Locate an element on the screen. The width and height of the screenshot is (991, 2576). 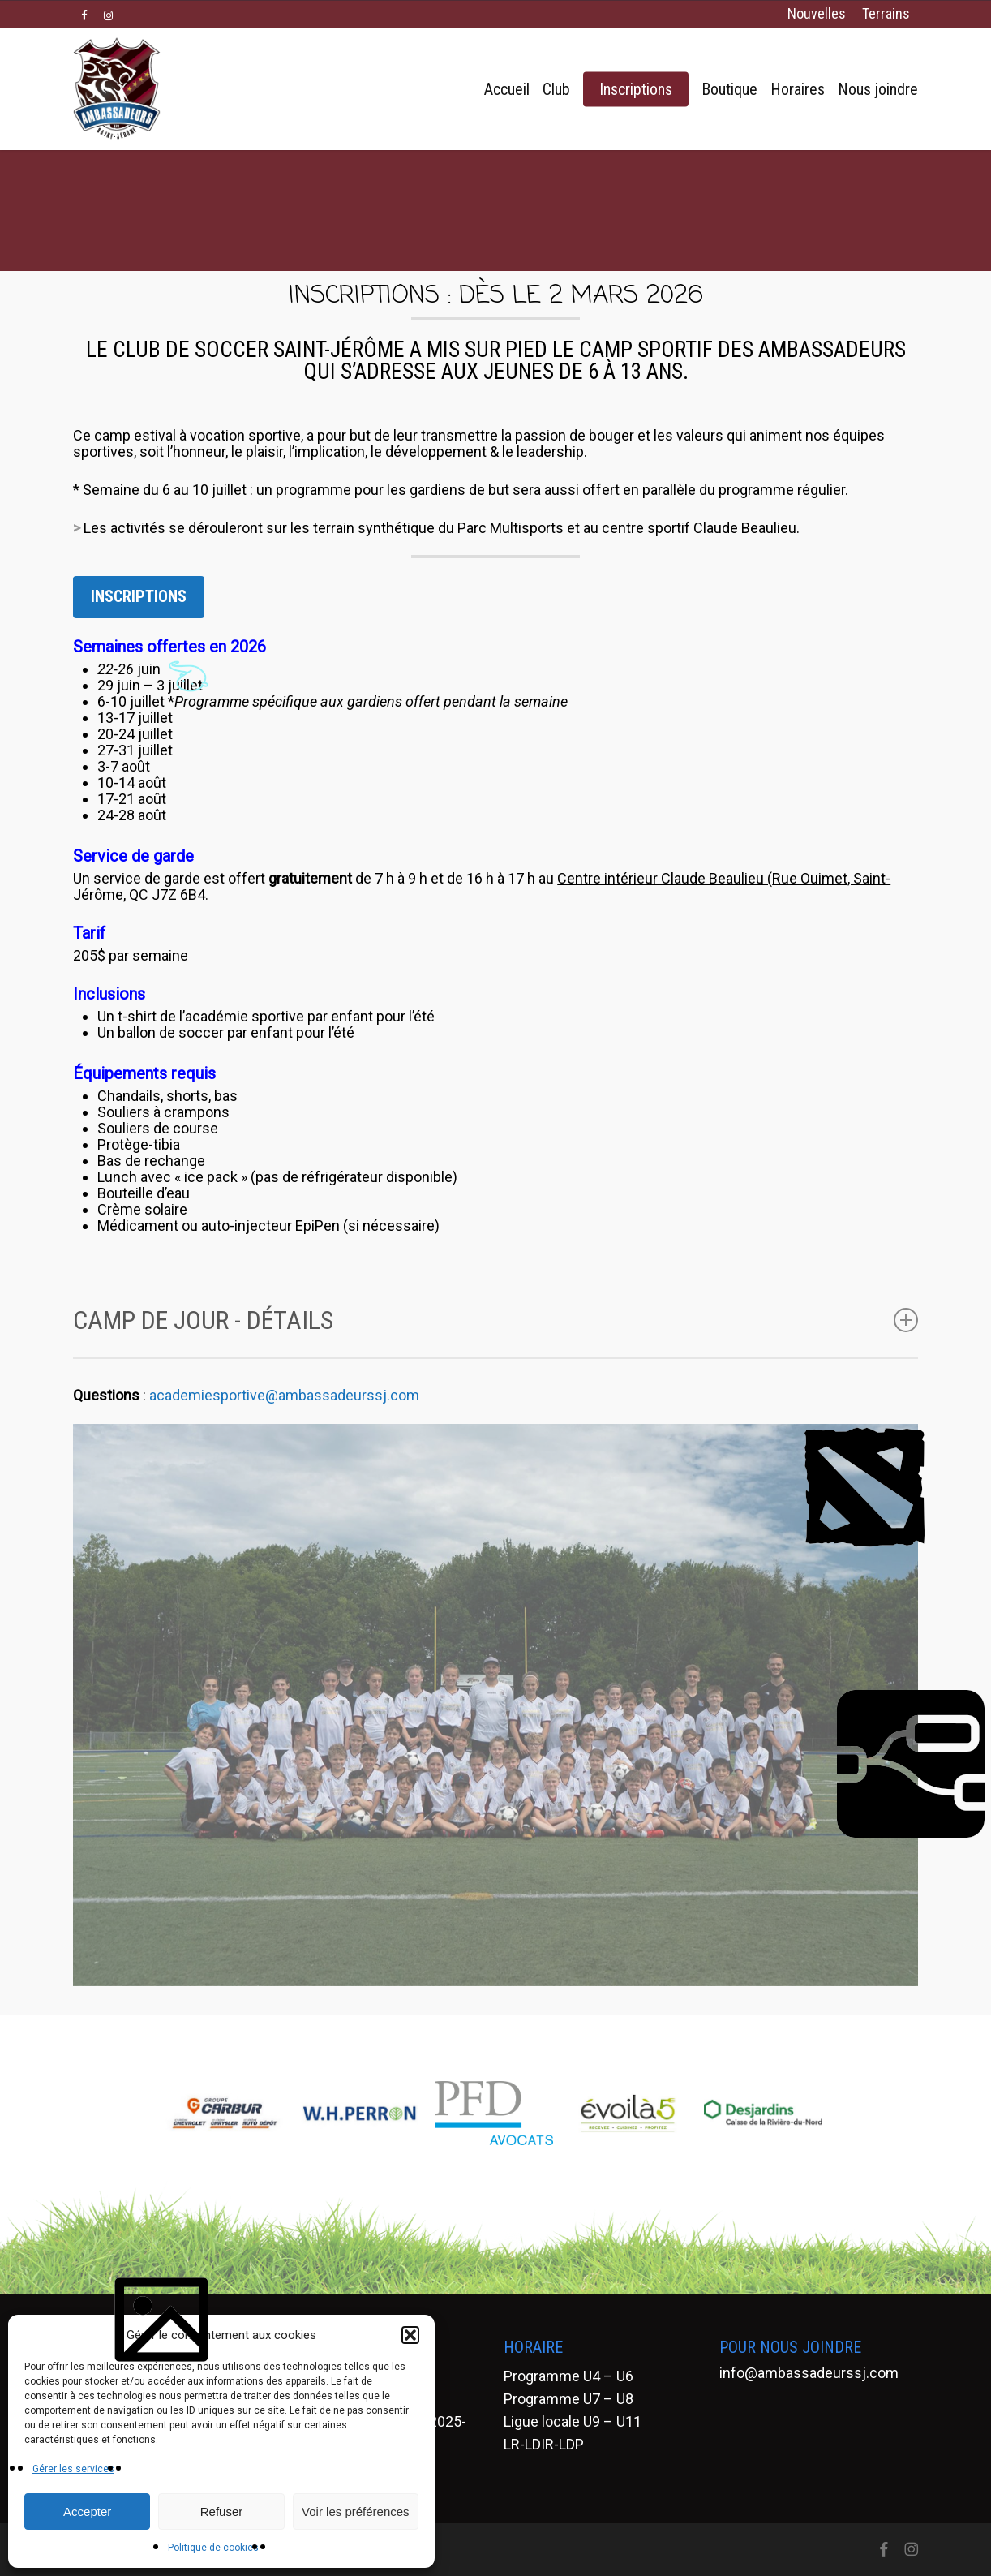
open Node-RED flow editor is located at coordinates (911, 1764).